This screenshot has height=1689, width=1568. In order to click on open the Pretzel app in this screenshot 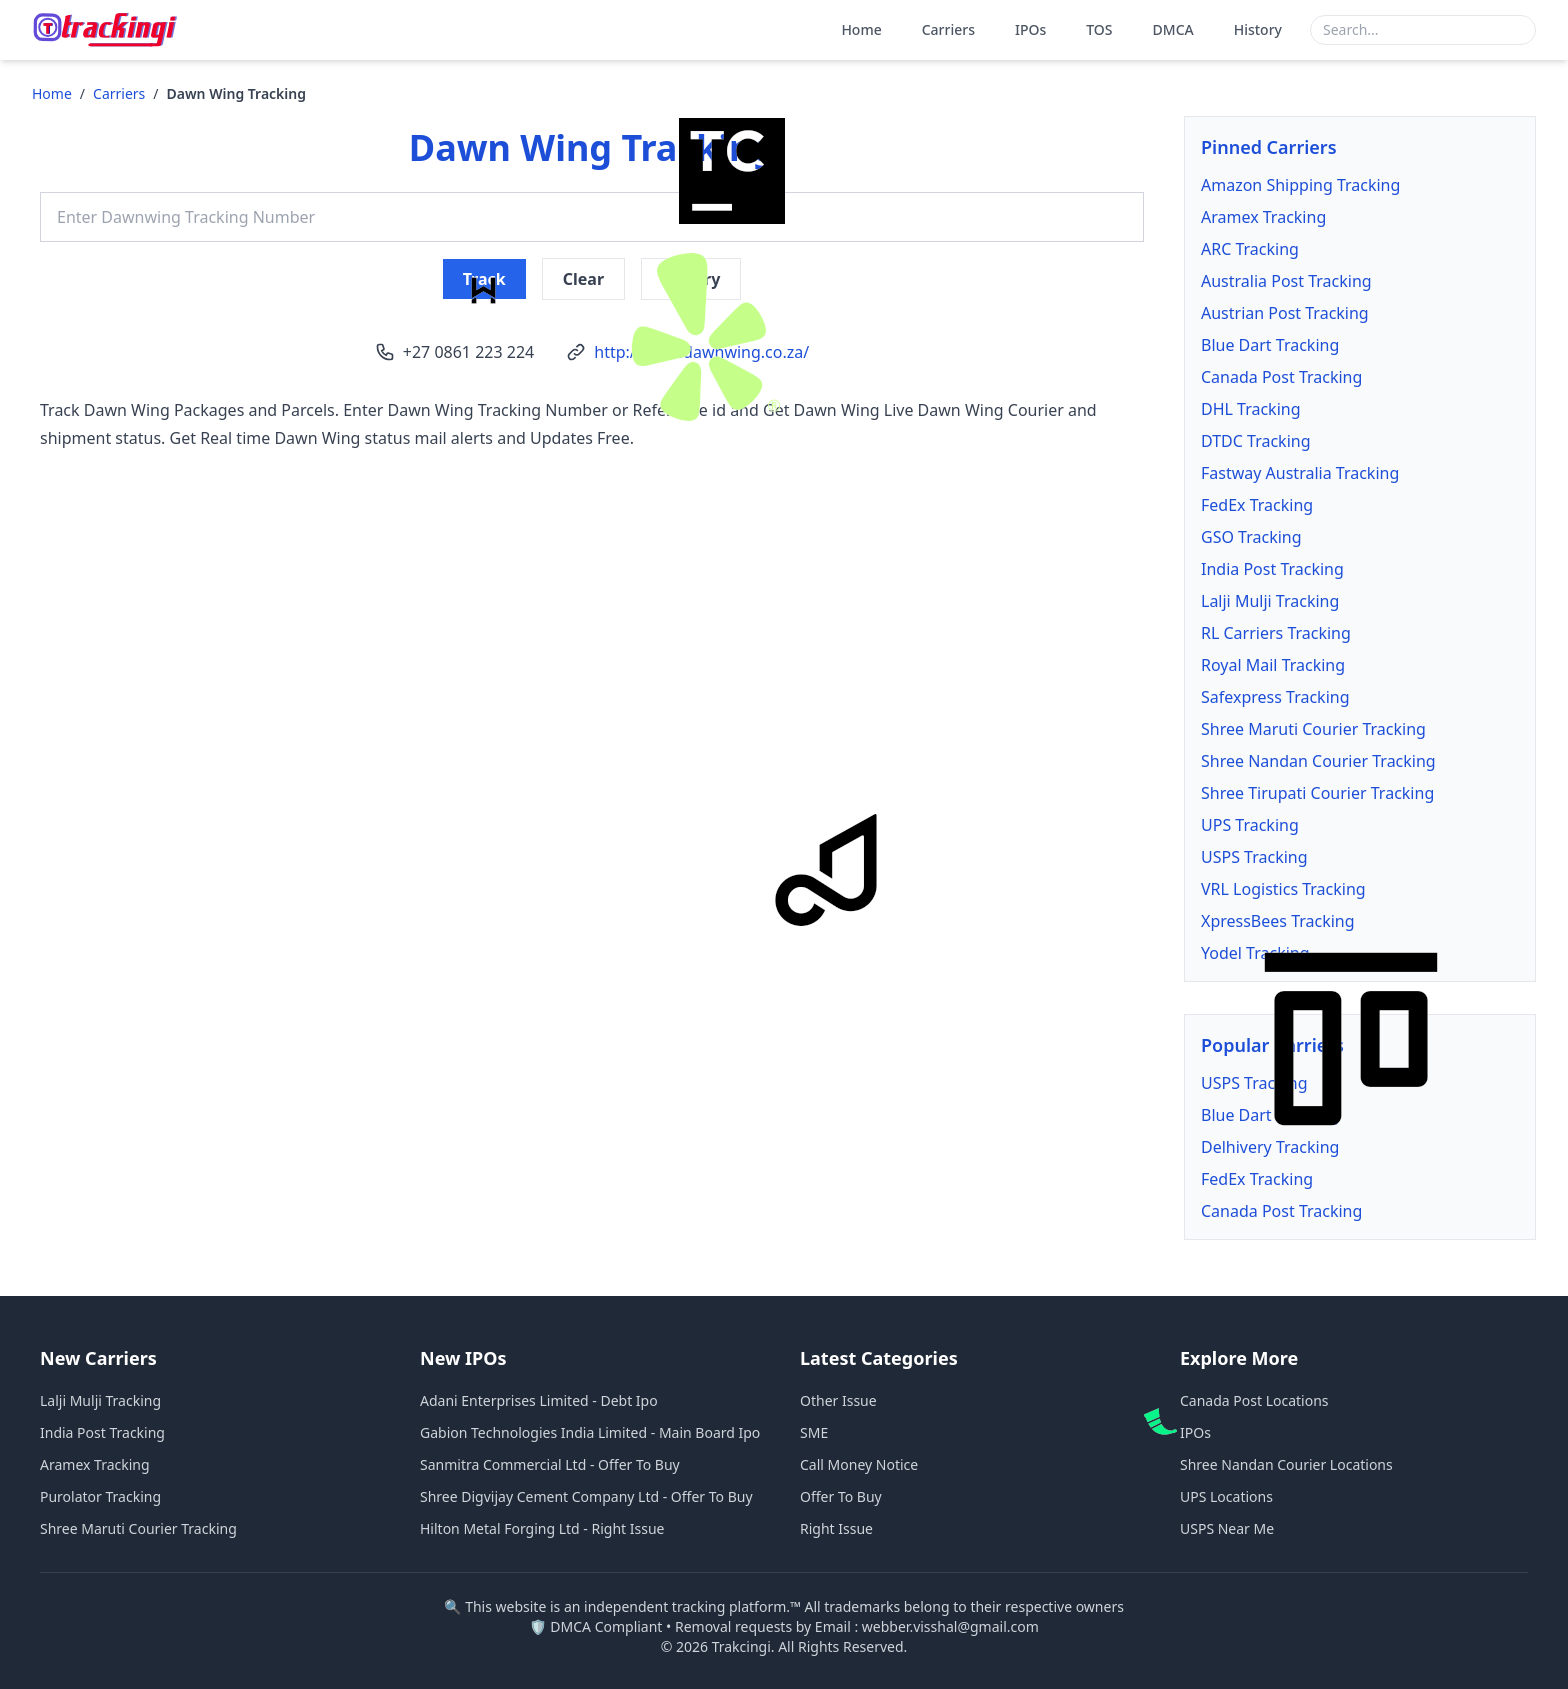, I will do `click(826, 870)`.